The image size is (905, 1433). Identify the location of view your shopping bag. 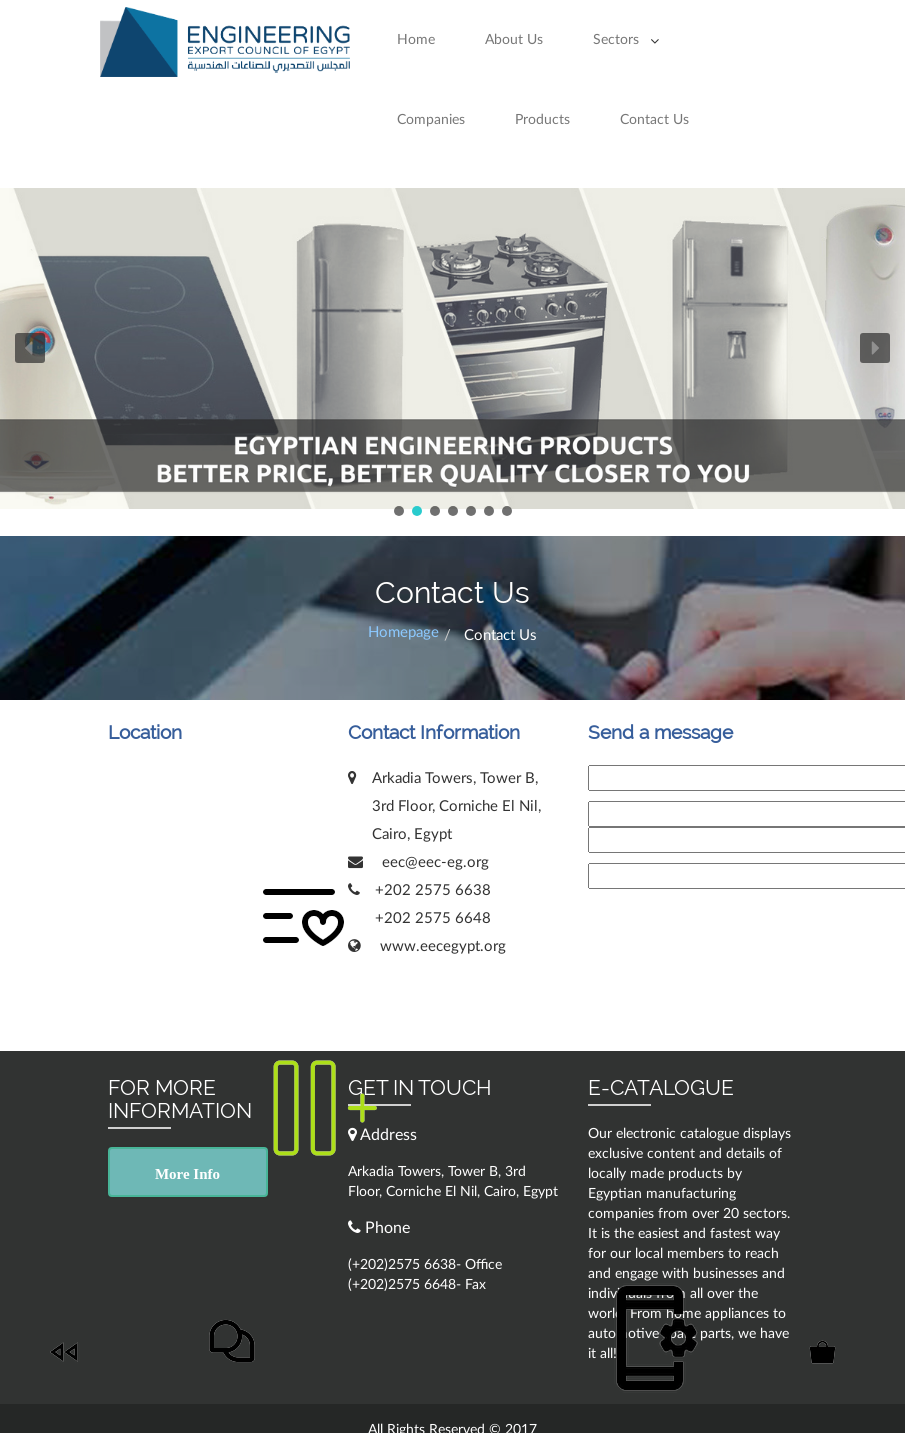
(822, 1353).